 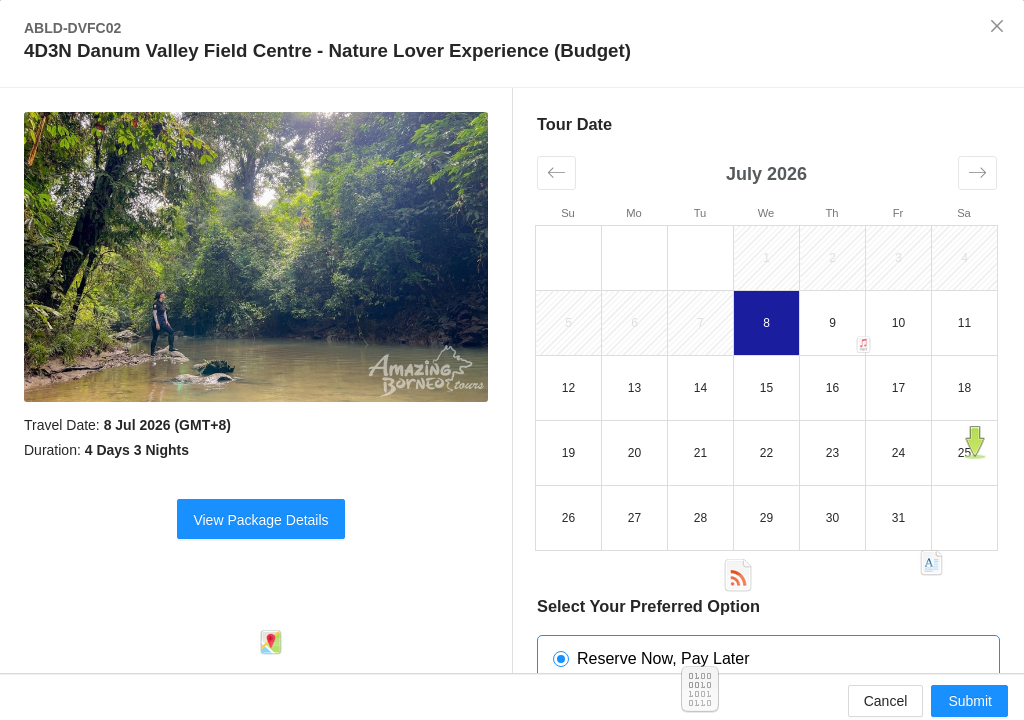 What do you see at coordinates (738, 575) in the screenshot?
I see `an RSS feed file or subscription document` at bounding box center [738, 575].